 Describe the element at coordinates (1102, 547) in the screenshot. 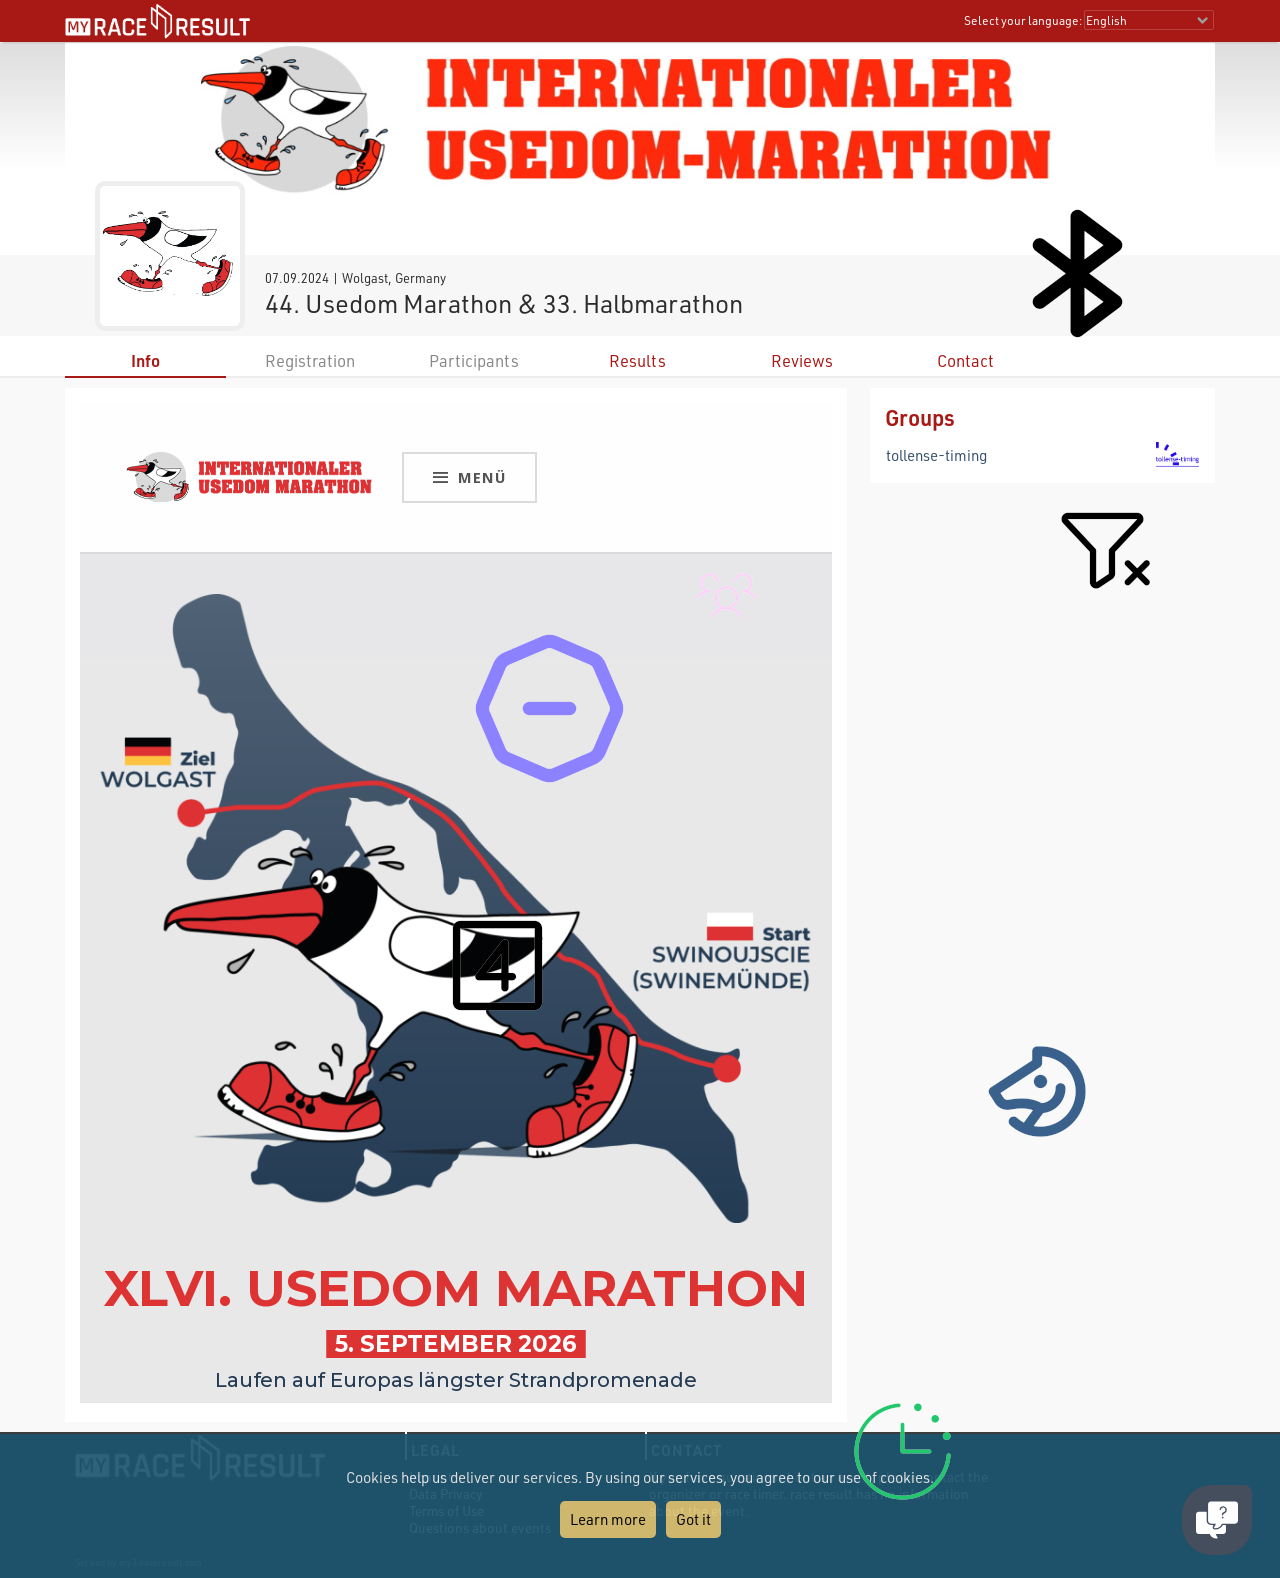

I see `clear all active filters` at that location.